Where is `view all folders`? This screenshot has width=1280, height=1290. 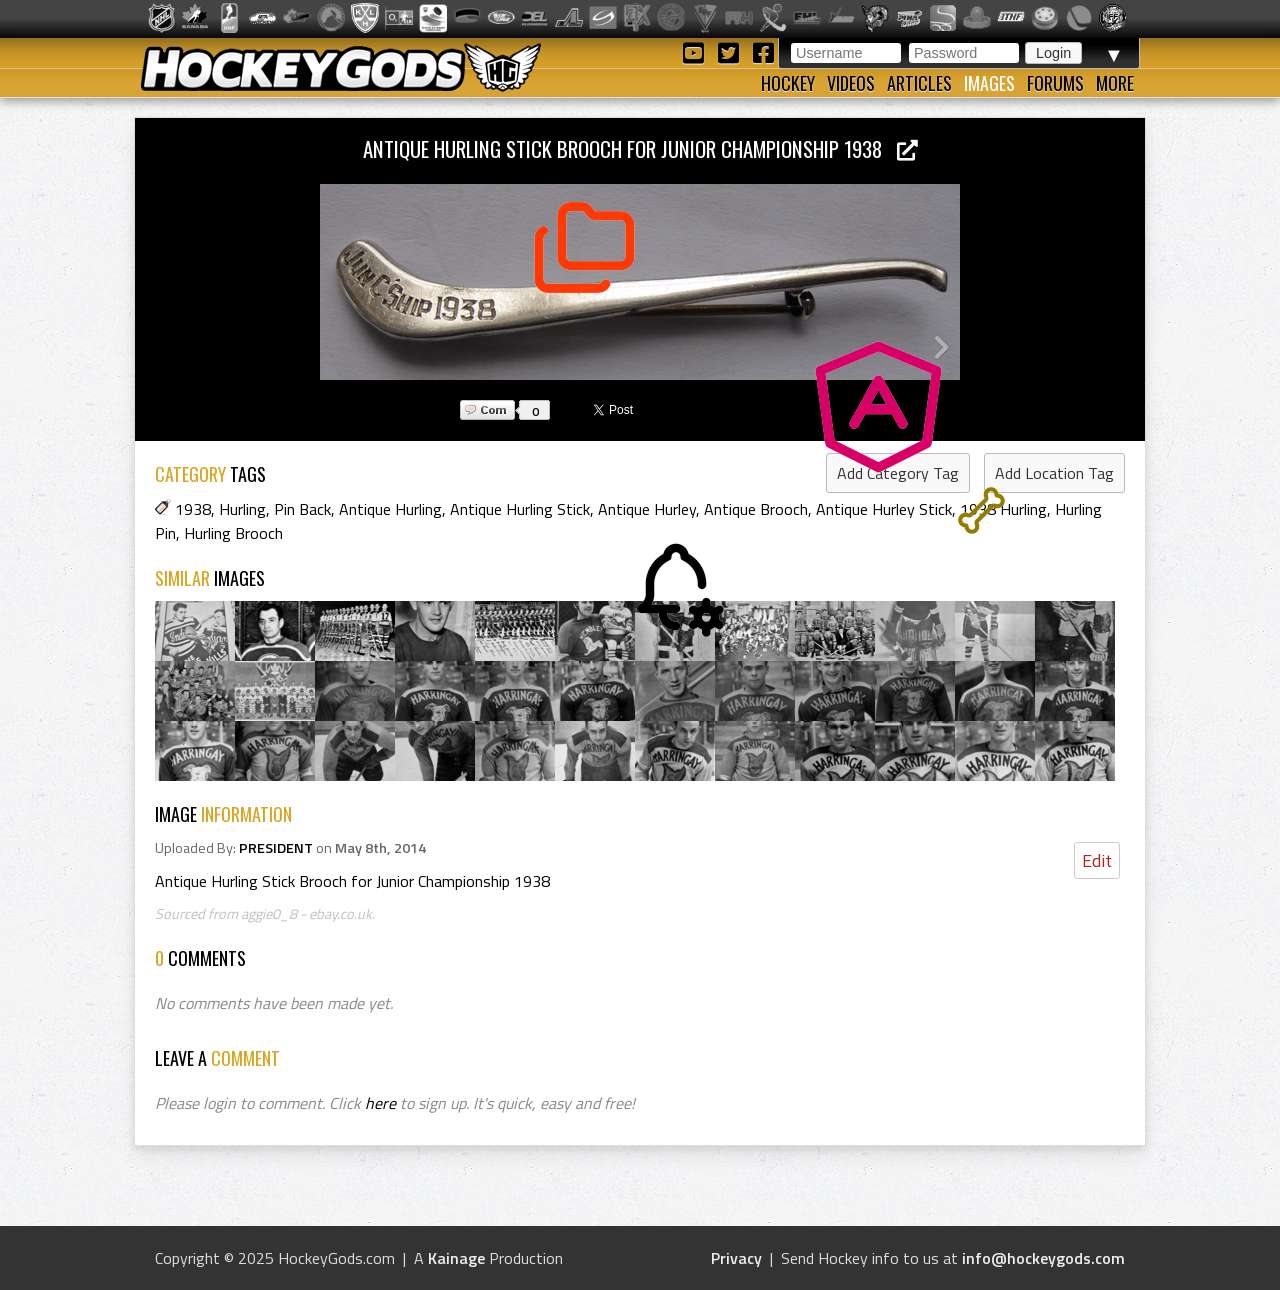 view all folders is located at coordinates (584, 247).